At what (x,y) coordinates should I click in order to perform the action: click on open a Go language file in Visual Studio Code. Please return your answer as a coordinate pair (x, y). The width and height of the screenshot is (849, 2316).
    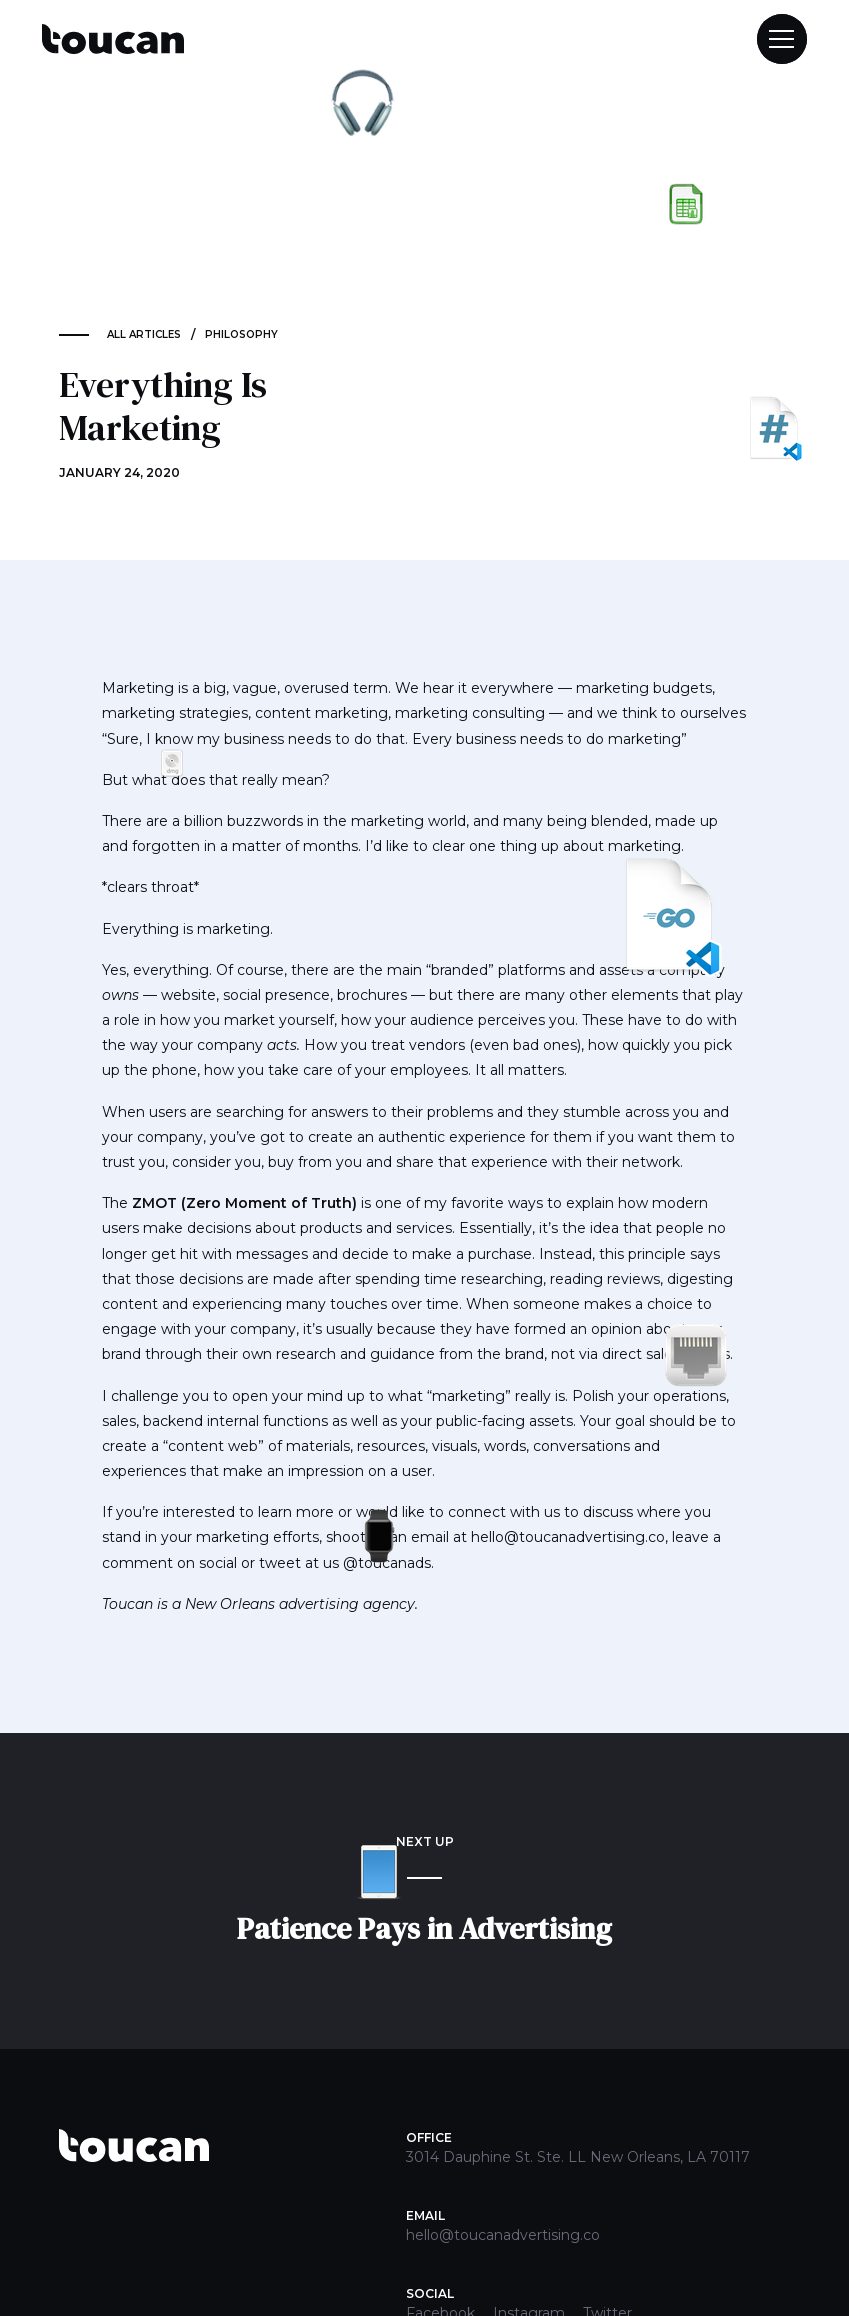
    Looking at the image, I should click on (669, 917).